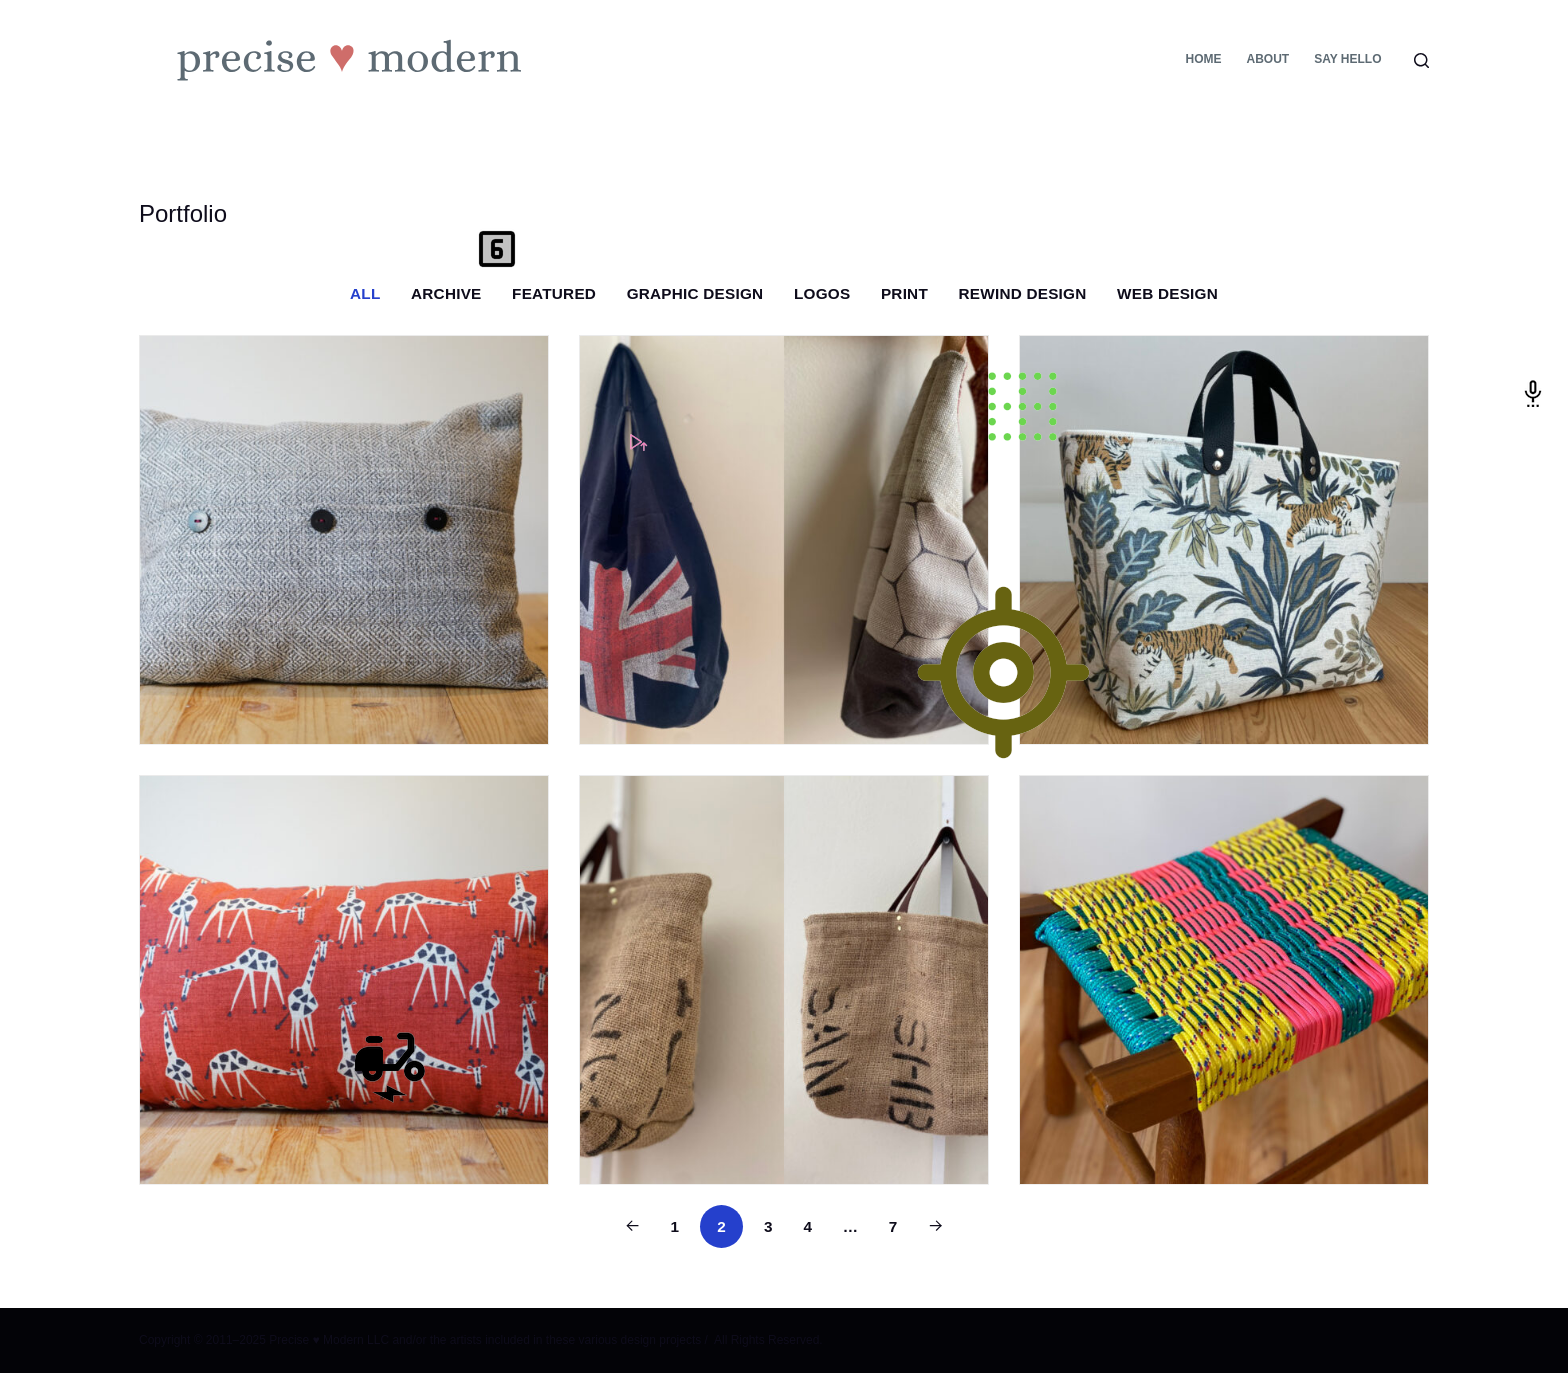 Image resolution: width=1568 pixels, height=1373 pixels. I want to click on access voice input settings, so click(1533, 393).